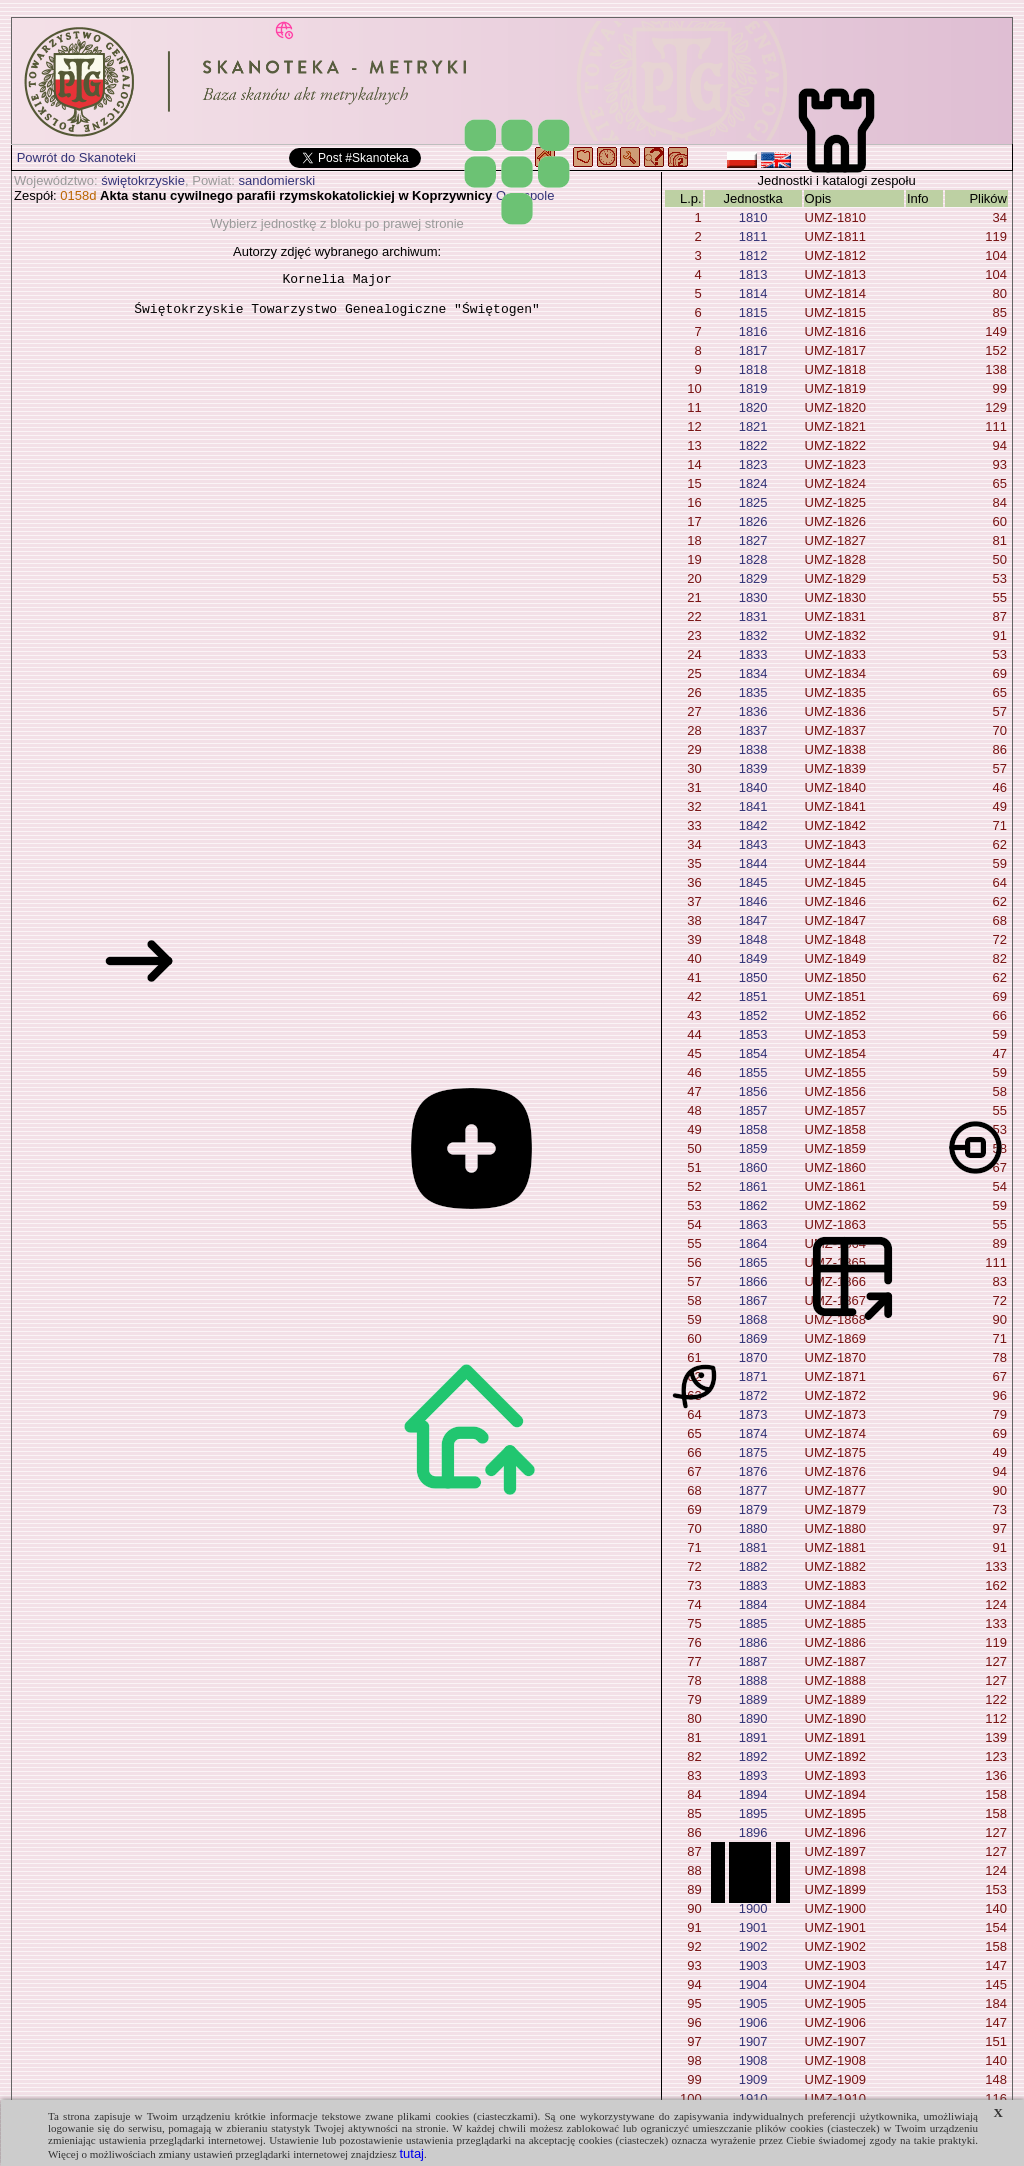 This screenshot has height=2166, width=1024. What do you see at coordinates (466, 1426) in the screenshot?
I see `navigate up to home directory` at bounding box center [466, 1426].